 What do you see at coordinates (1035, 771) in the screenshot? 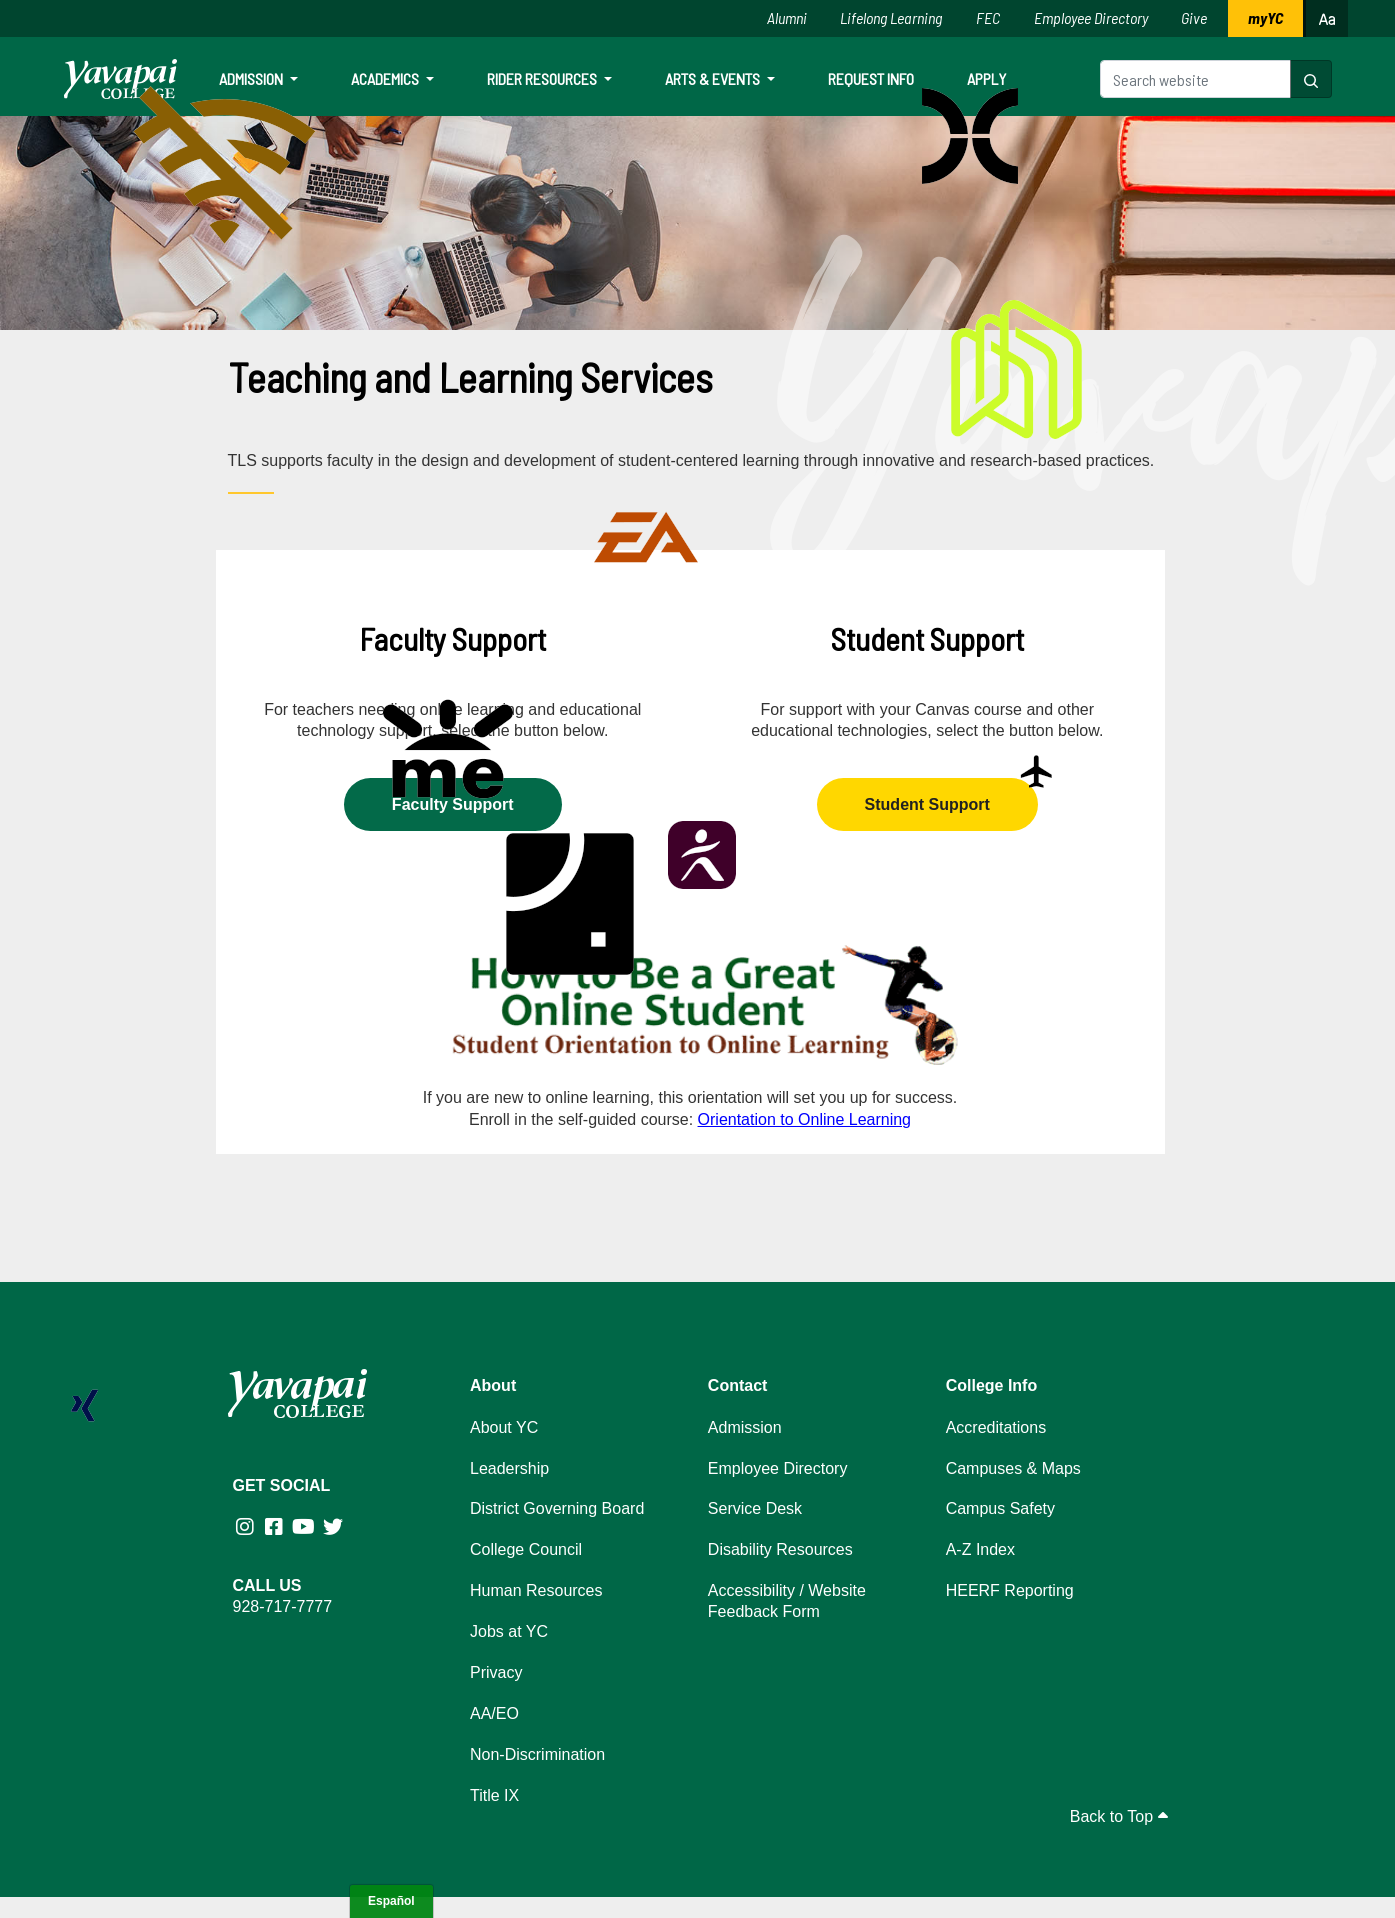
I see `enable airplane mode` at bounding box center [1035, 771].